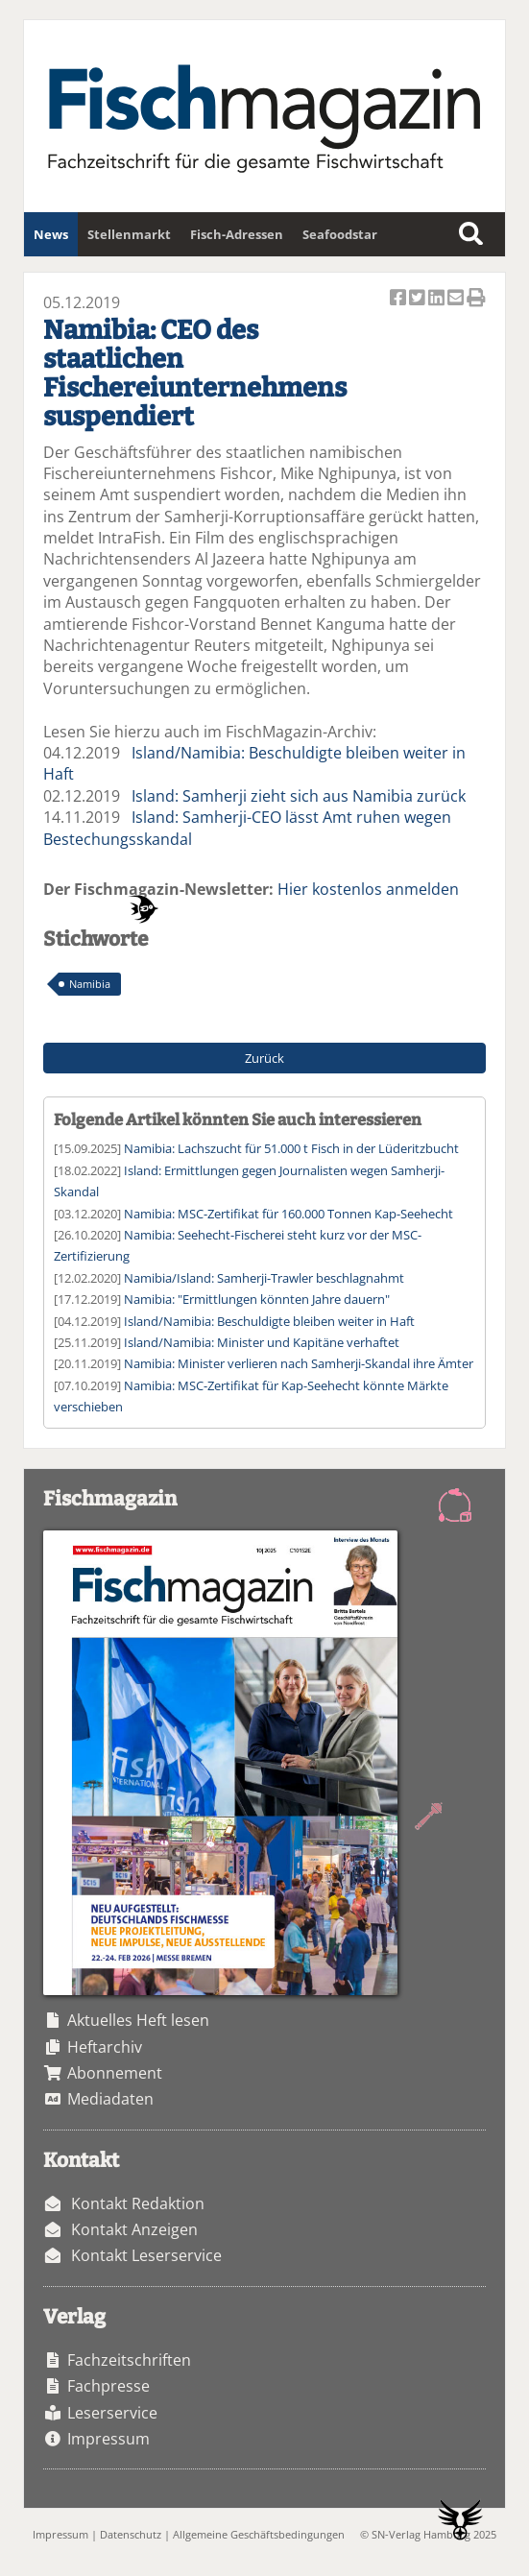  What do you see at coordinates (143, 908) in the screenshot?
I see `tropical fish icon for aquarium or marine-themed games` at bounding box center [143, 908].